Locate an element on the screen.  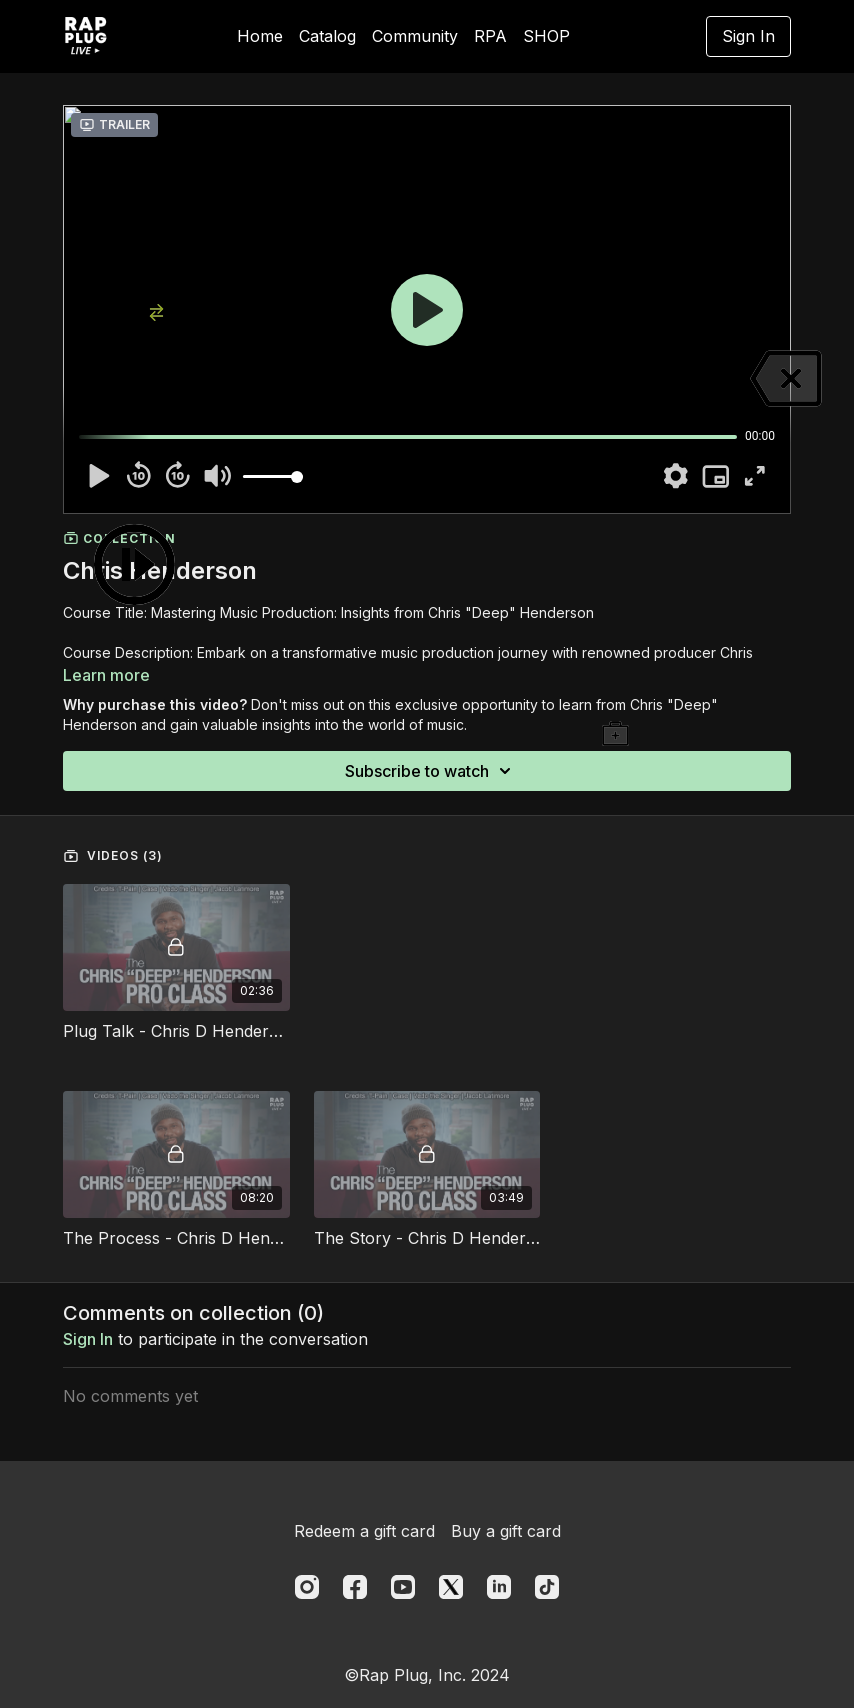
access medical or health resources is located at coordinates (615, 734).